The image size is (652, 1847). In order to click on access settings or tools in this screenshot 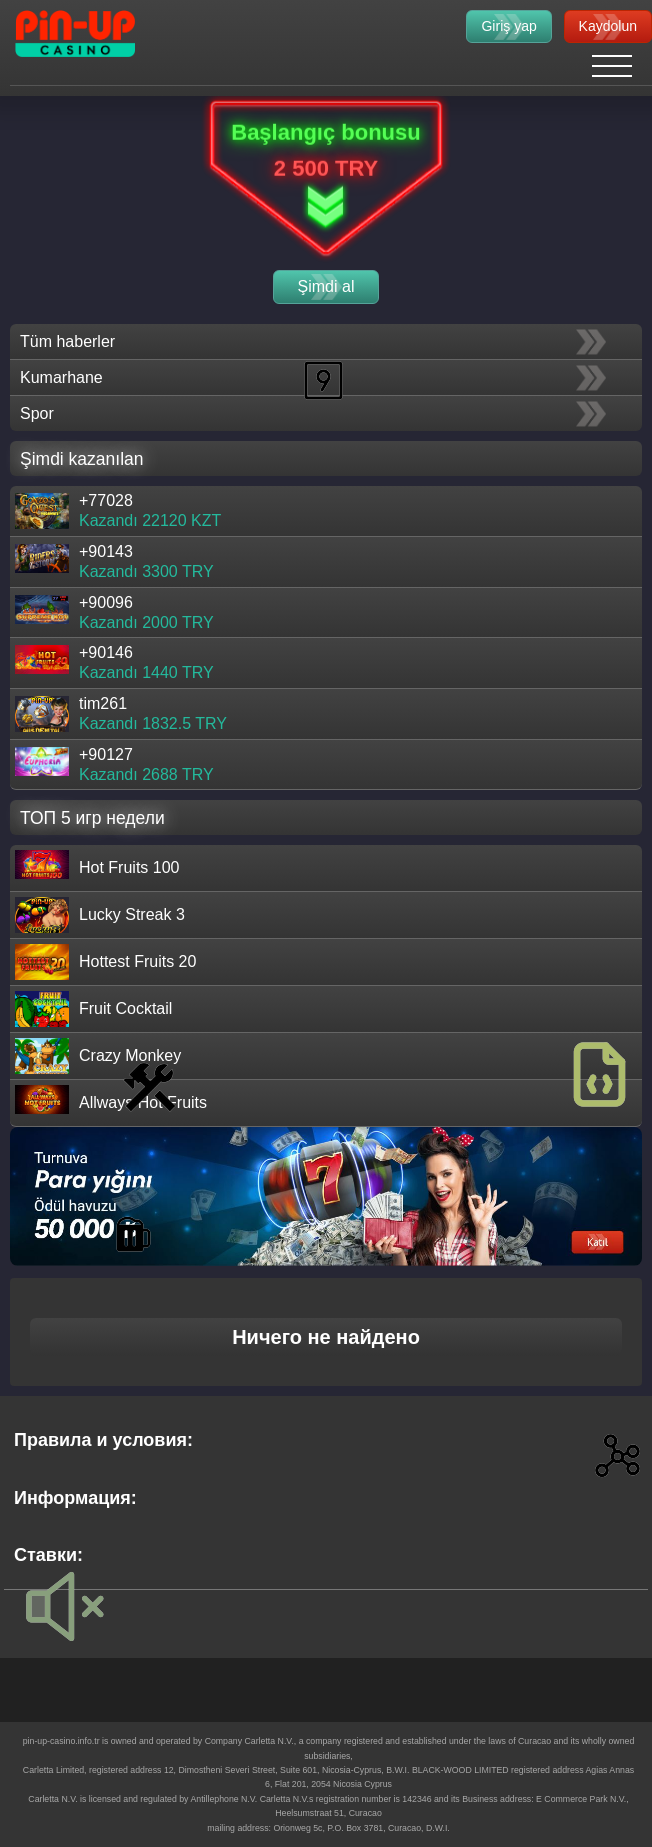, I will do `click(149, 1087)`.